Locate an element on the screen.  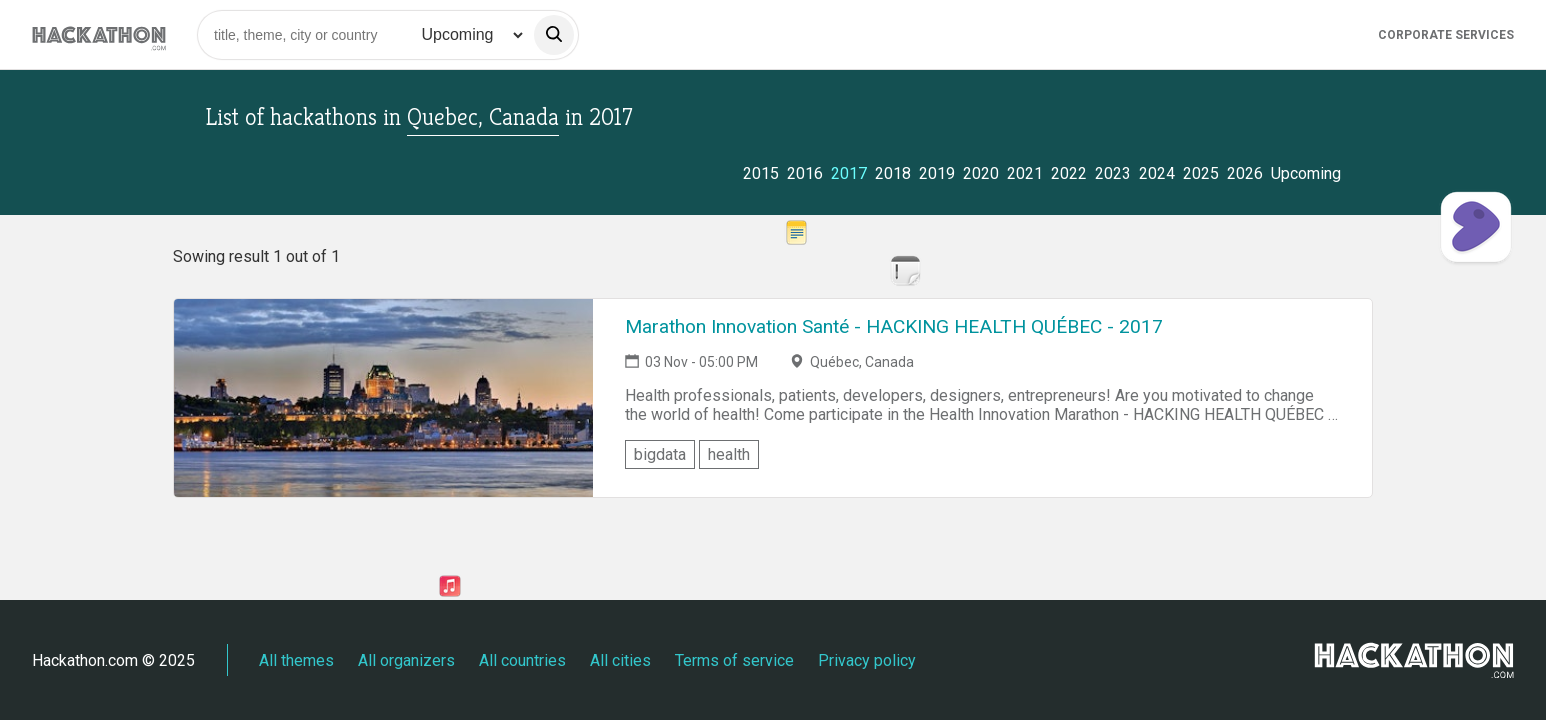
open the notes application is located at coordinates (796, 232).